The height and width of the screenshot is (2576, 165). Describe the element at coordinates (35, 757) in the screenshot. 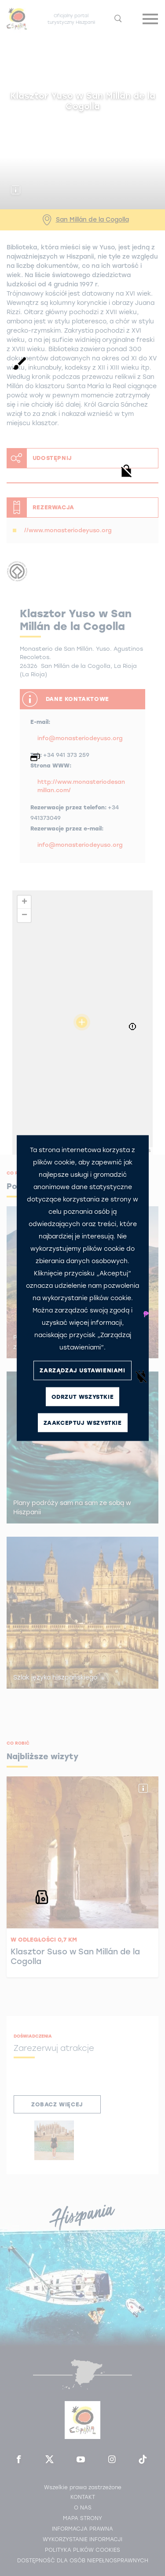

I see `restore window to previous size` at that location.